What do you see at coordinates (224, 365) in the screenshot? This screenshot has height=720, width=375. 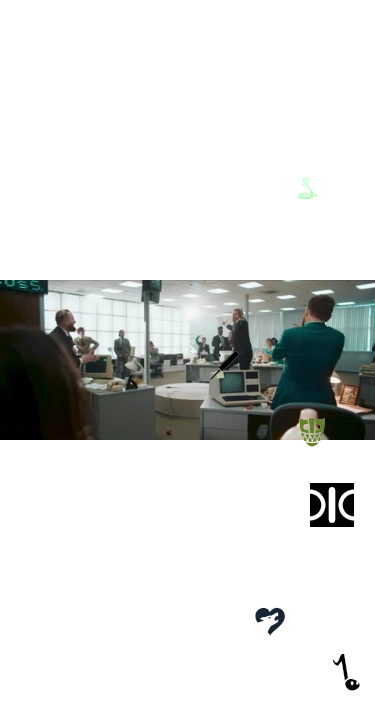 I see `access cricket game or sports content` at bounding box center [224, 365].